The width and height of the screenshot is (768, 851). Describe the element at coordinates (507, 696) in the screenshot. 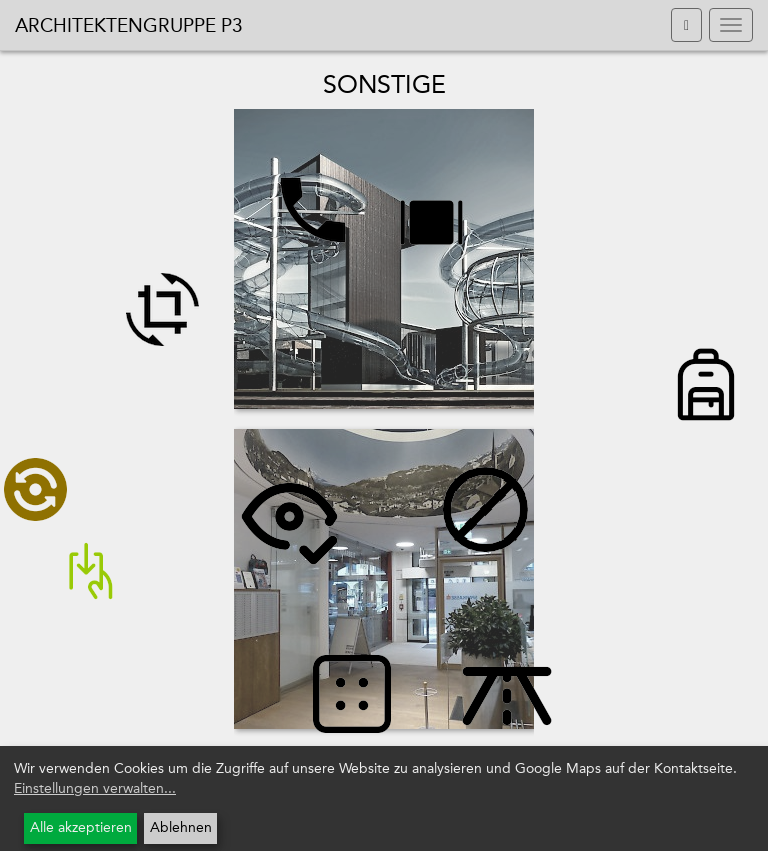

I see `view upcoming route or journey` at that location.